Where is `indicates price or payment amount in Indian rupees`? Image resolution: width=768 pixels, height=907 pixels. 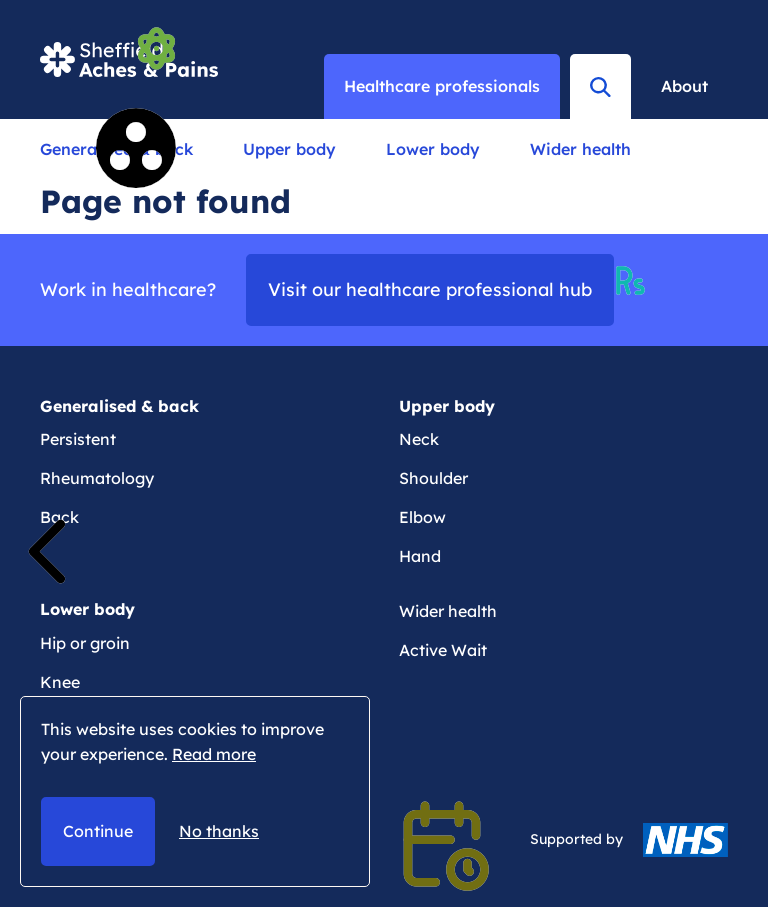
indicates price or payment amount in Indian rupees is located at coordinates (630, 280).